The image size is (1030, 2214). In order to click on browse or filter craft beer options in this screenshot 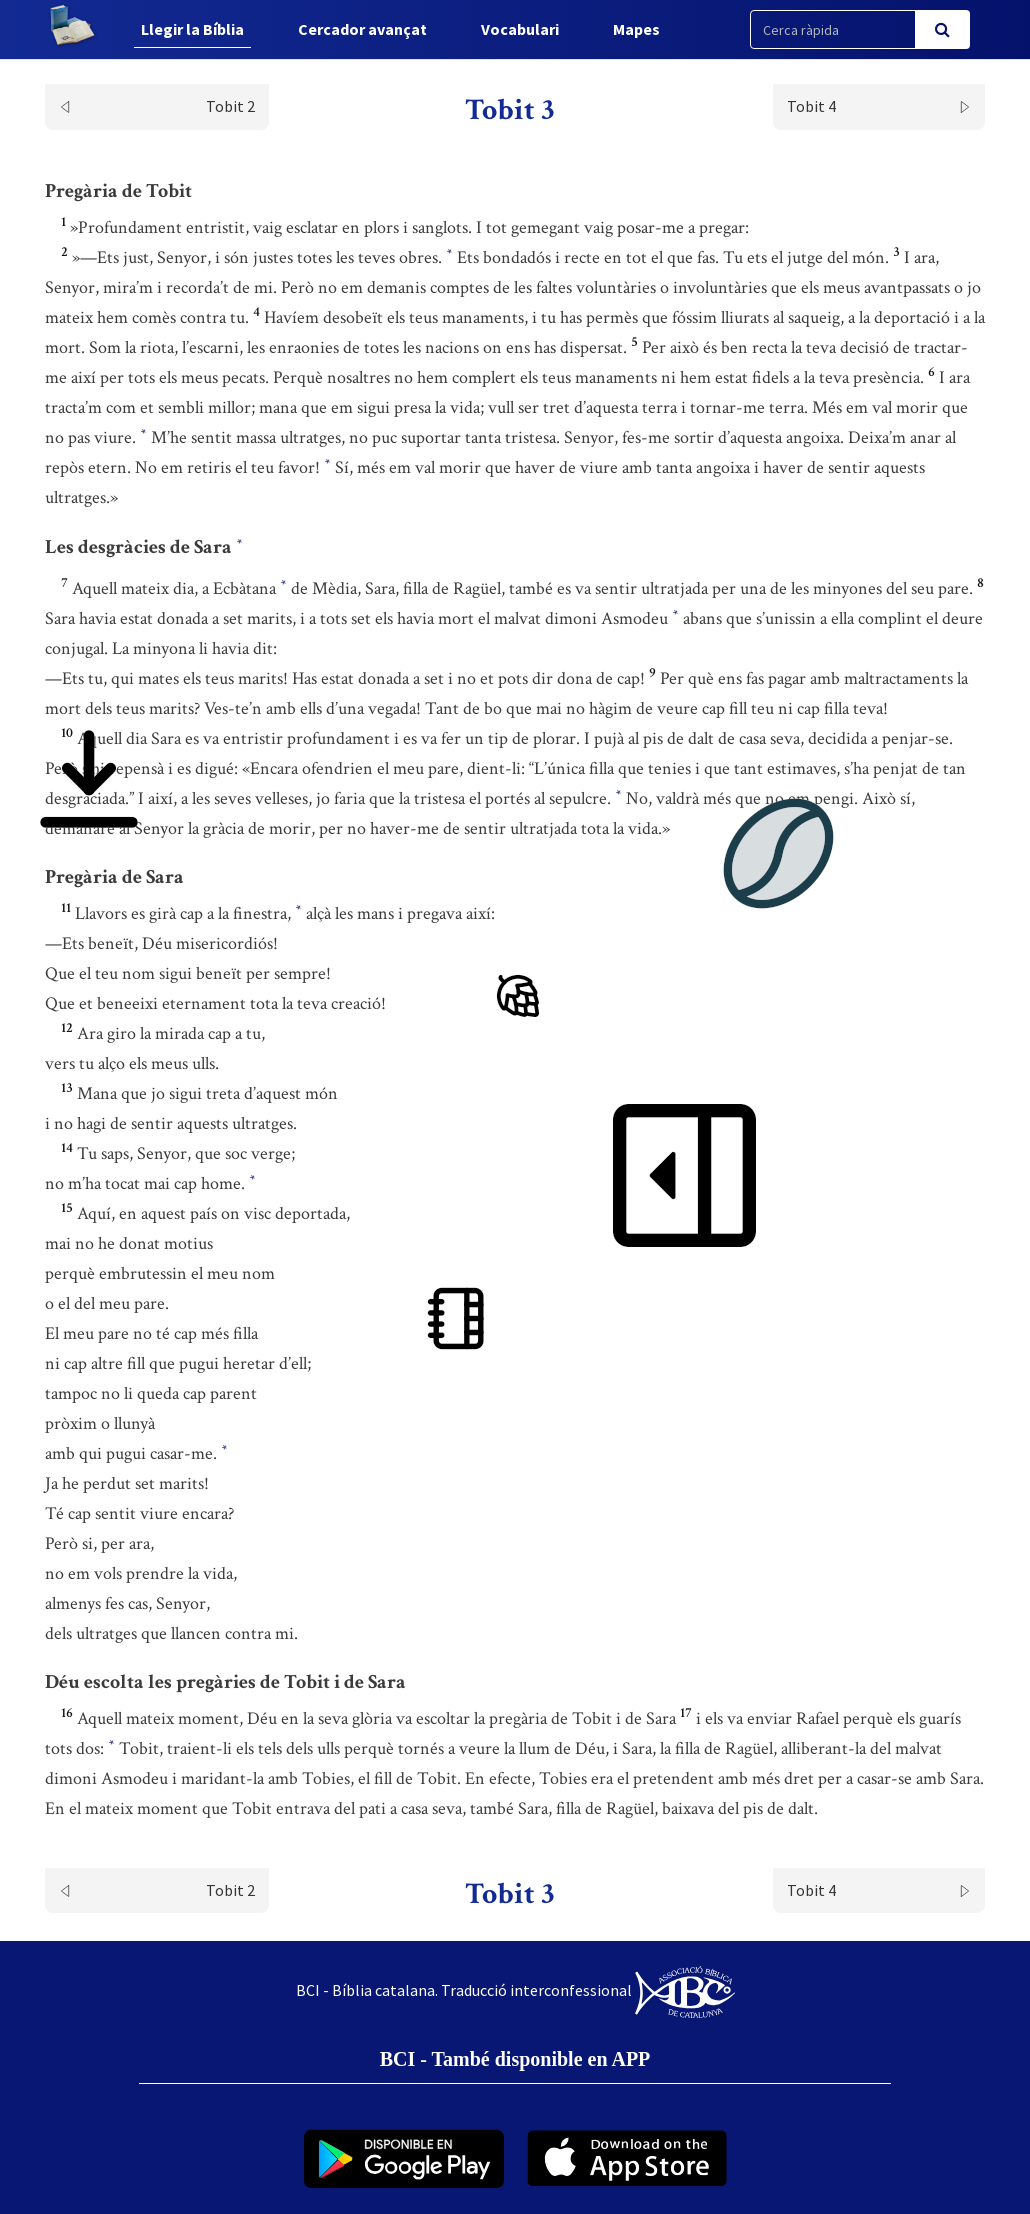, I will do `click(518, 996)`.